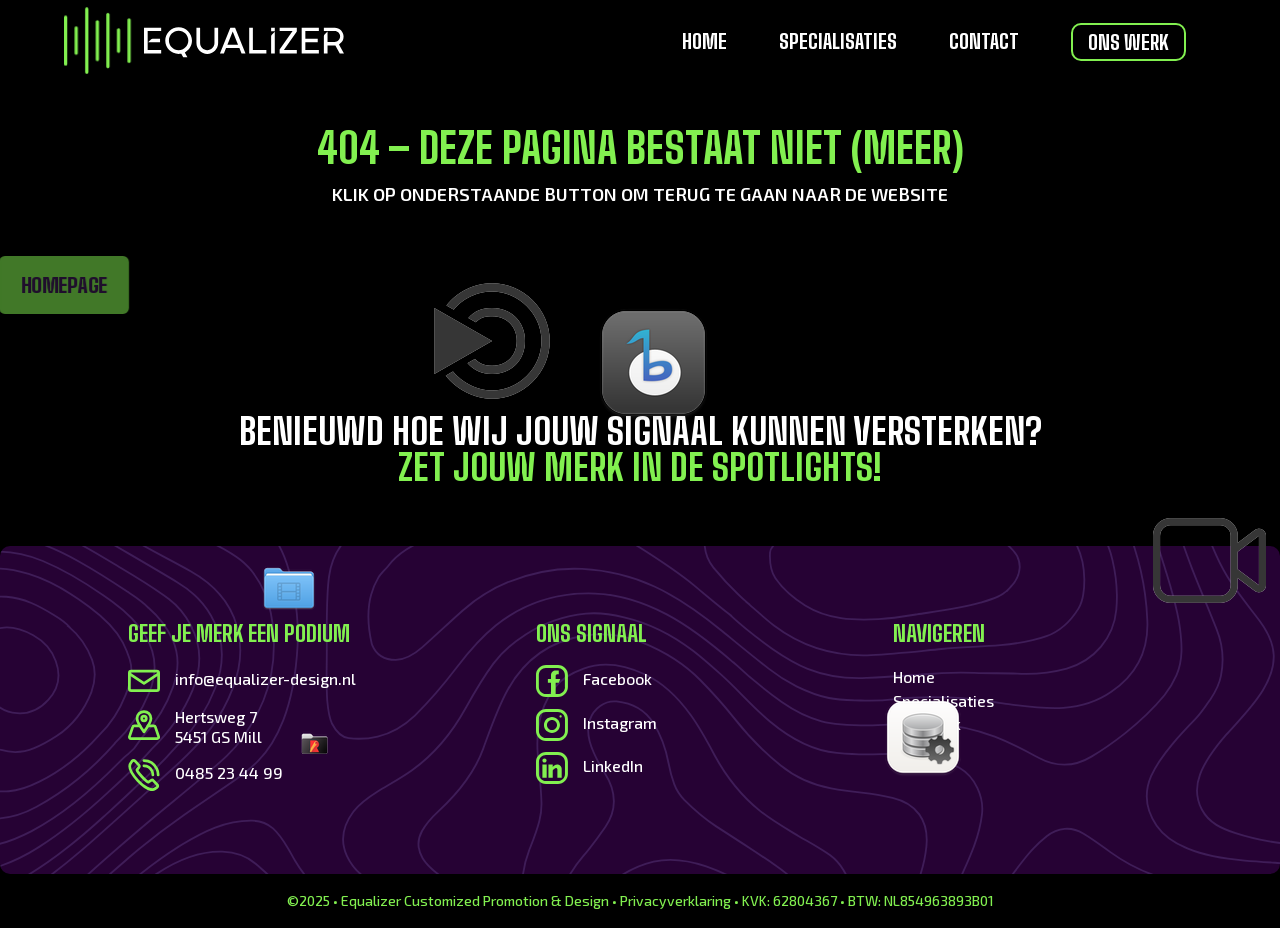 The image size is (1280, 928). I want to click on open banshee media player, so click(653, 362).